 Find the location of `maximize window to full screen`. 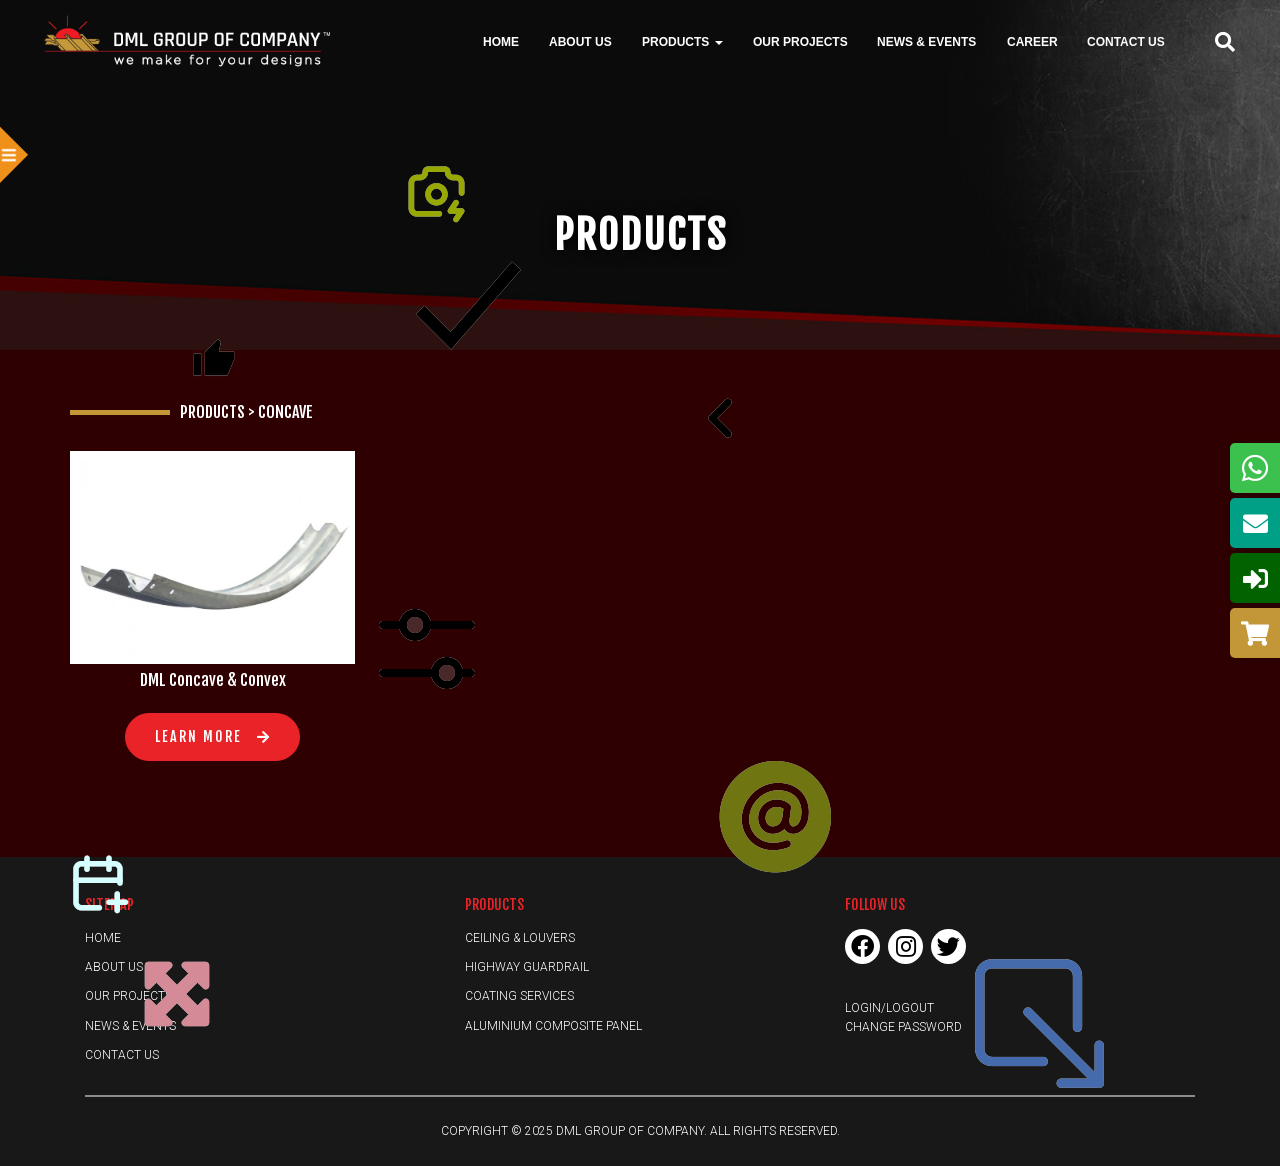

maximize window to full screen is located at coordinates (177, 994).